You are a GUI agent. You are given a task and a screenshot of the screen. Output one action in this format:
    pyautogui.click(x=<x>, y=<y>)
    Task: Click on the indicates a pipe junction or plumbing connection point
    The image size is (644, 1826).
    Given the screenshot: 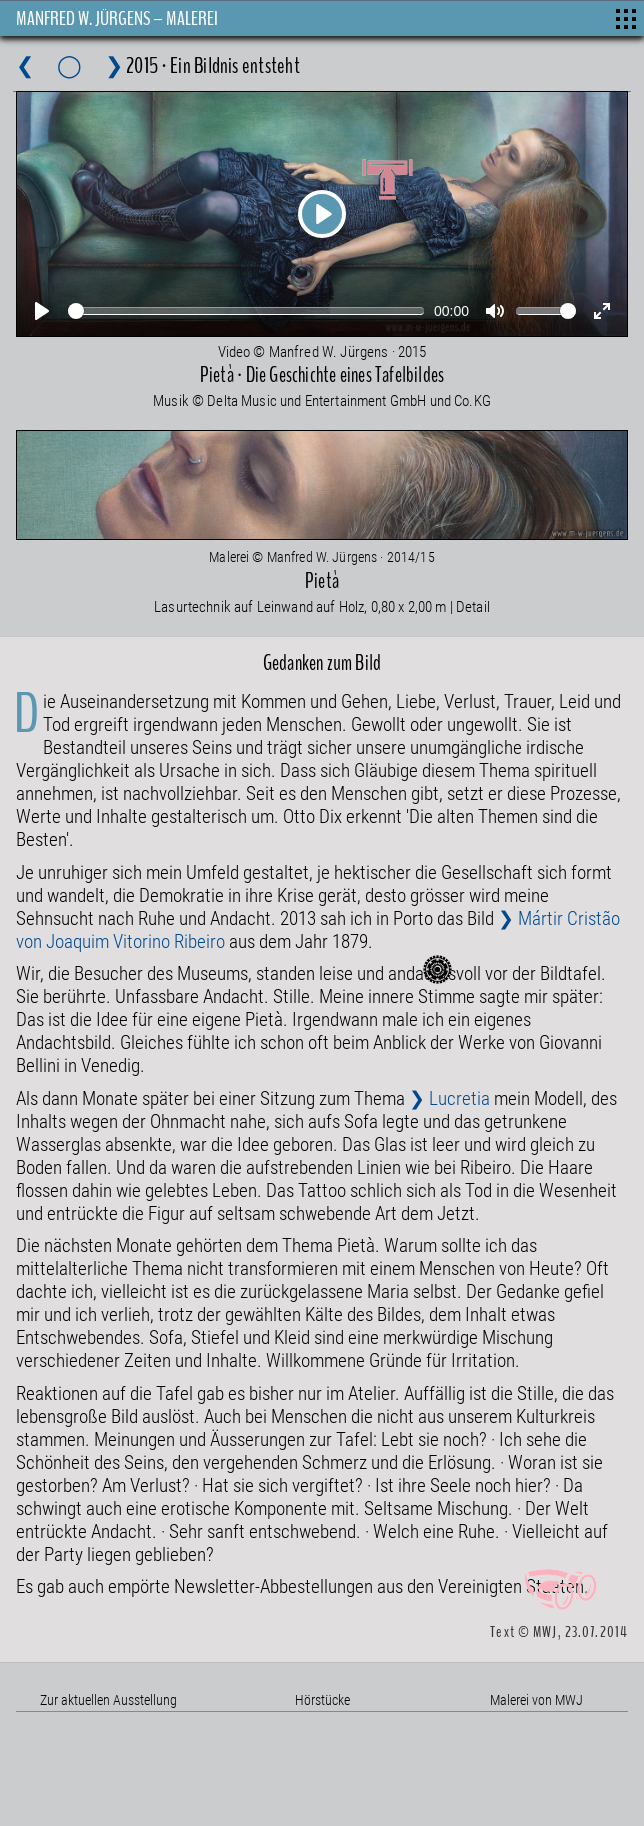 What is the action you would take?
    pyautogui.click(x=387, y=174)
    